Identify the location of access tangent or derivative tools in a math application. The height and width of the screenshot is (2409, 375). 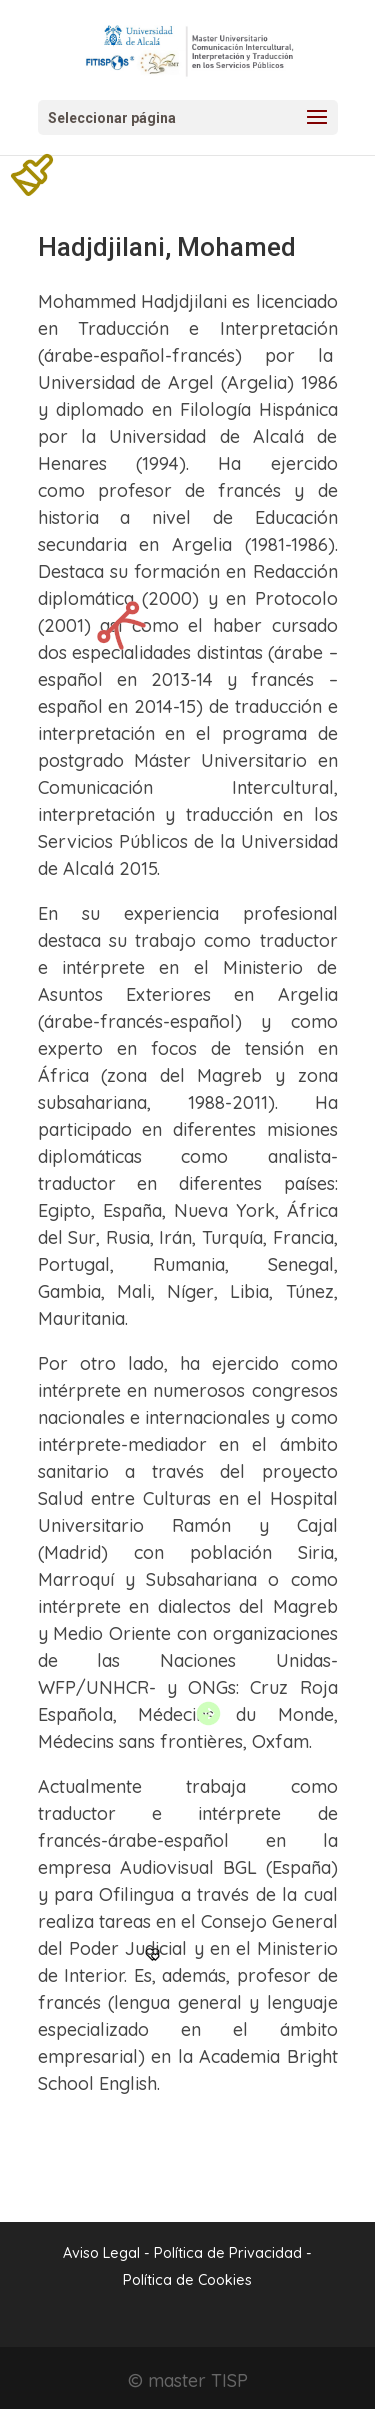
(121, 625).